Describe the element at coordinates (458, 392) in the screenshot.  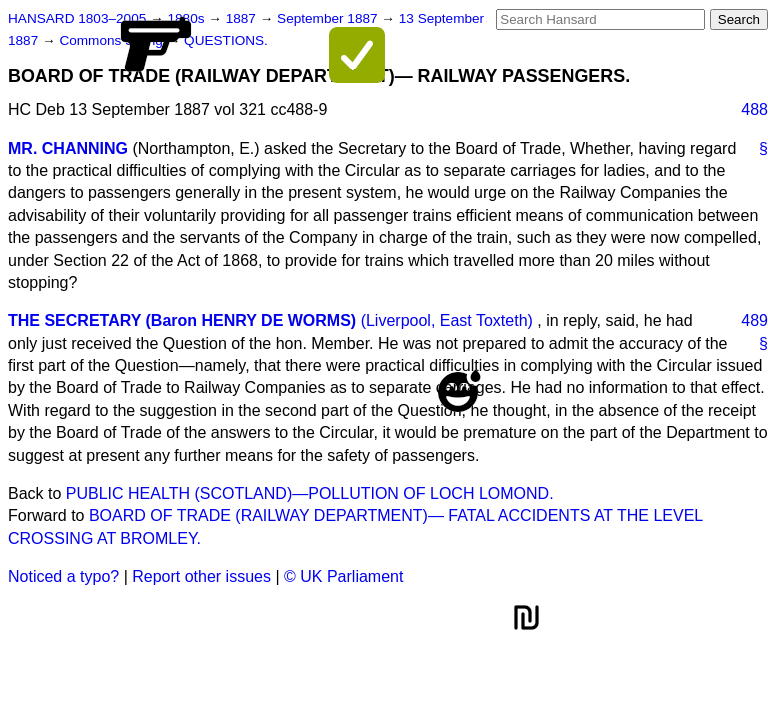
I see `react with nervous or awkward laughter` at that location.